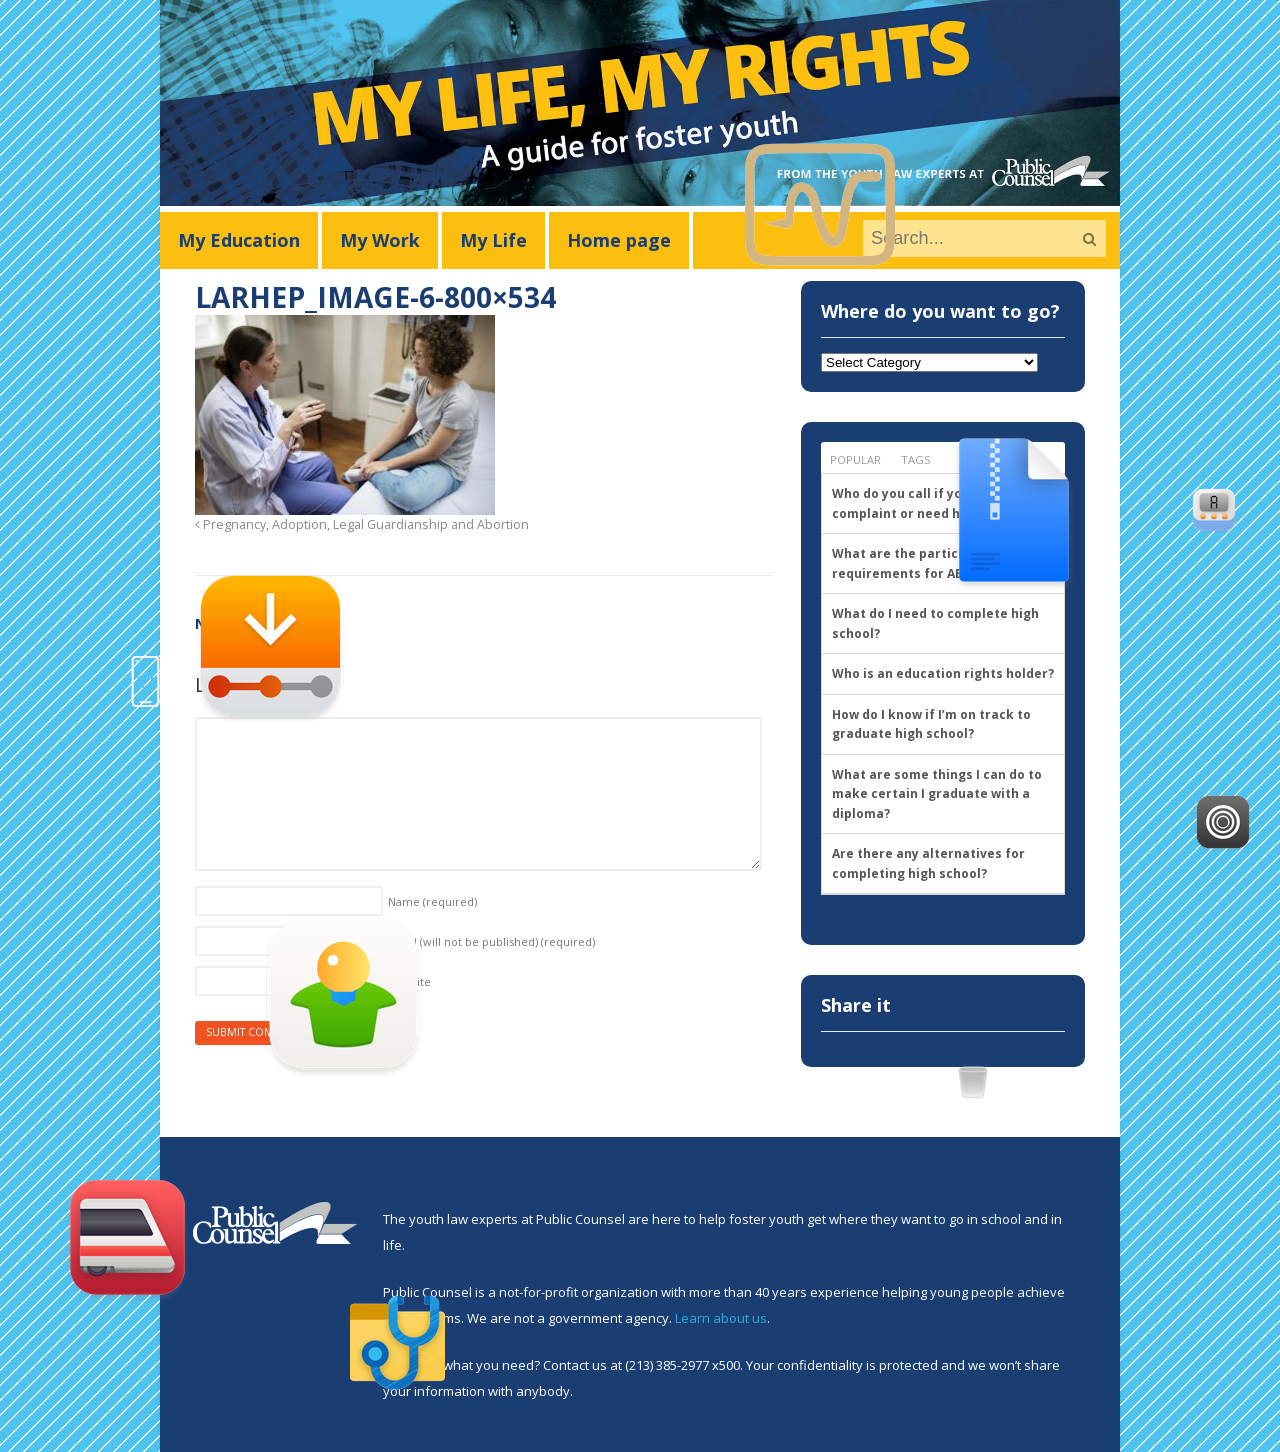 This screenshot has height=1452, width=1280. I want to click on open zen browser app, so click(1223, 822).